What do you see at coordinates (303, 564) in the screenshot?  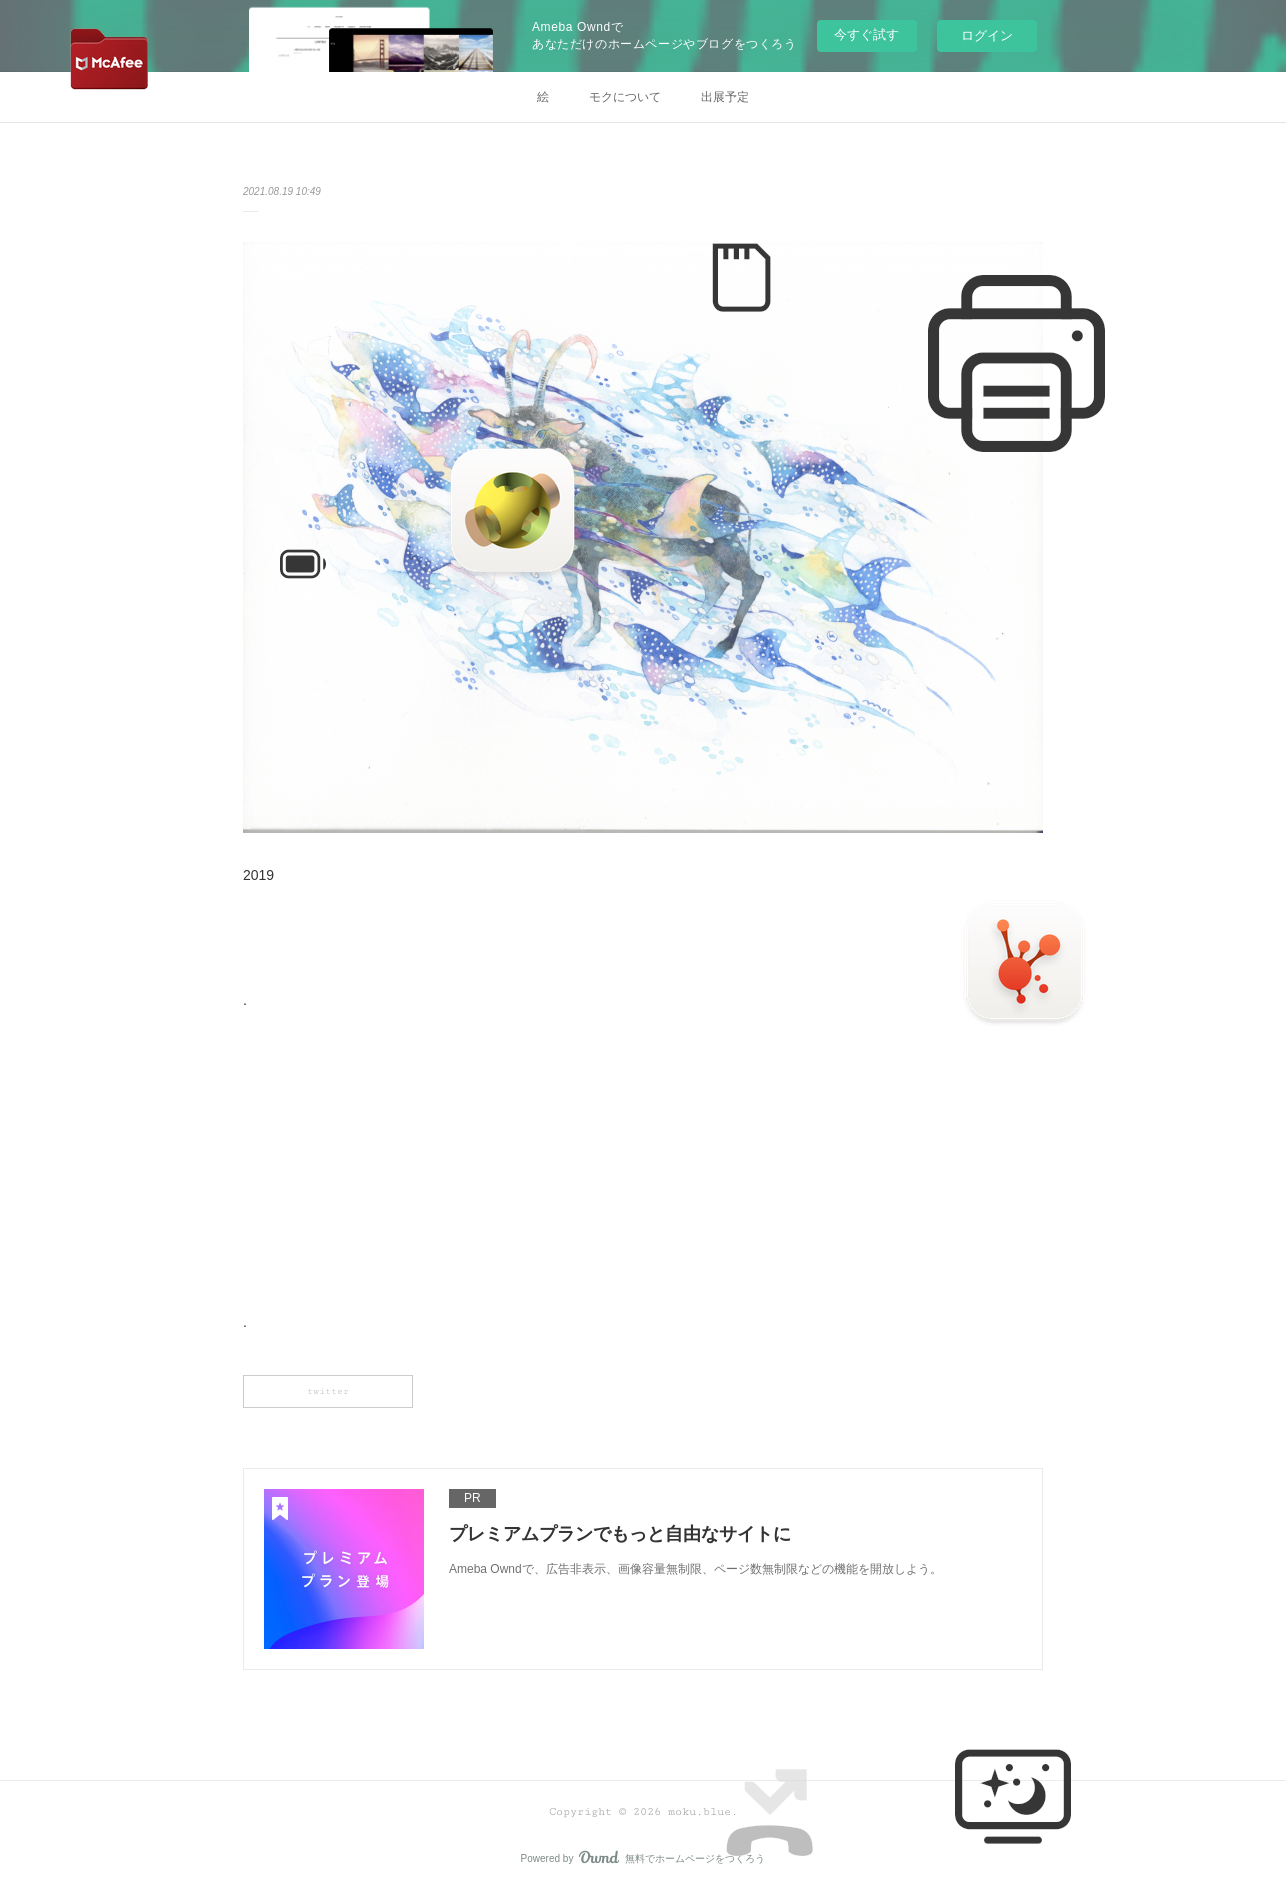 I see `indicates current battery level` at bounding box center [303, 564].